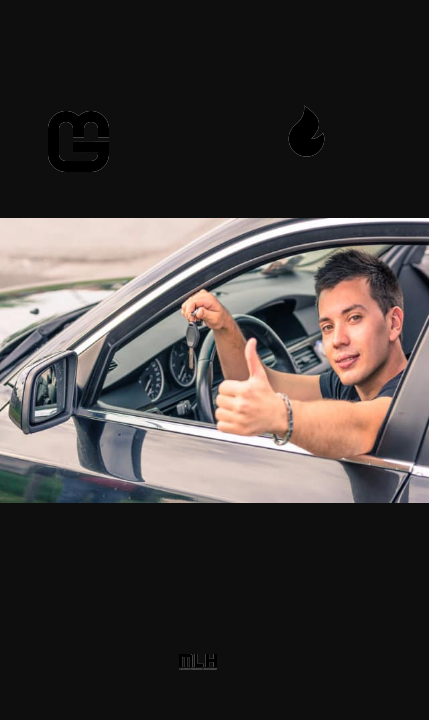 The image size is (429, 720). I want to click on indicates trending or popular content, so click(306, 130).